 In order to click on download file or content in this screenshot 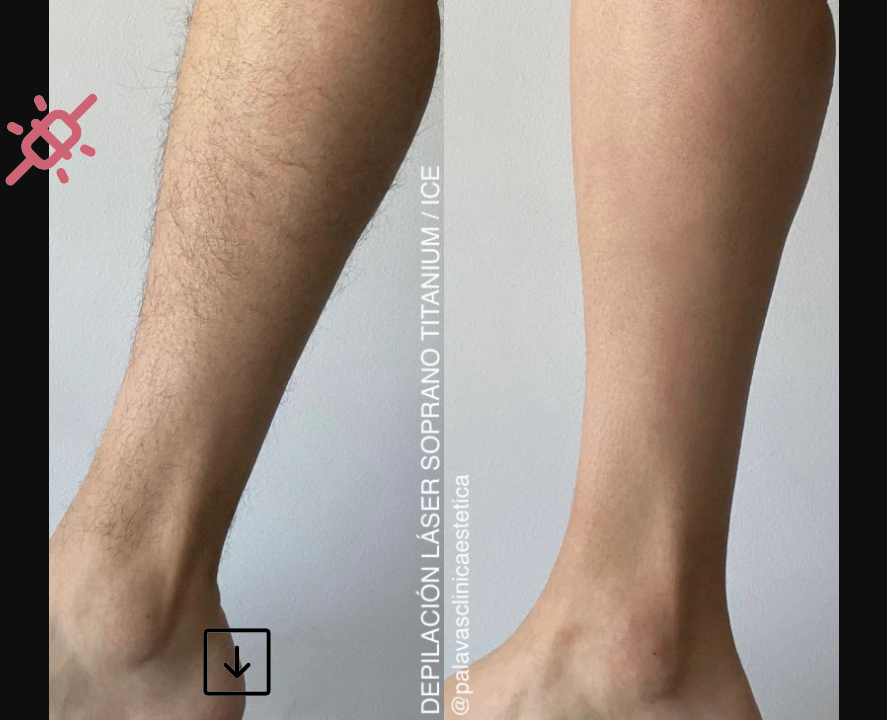, I will do `click(237, 662)`.